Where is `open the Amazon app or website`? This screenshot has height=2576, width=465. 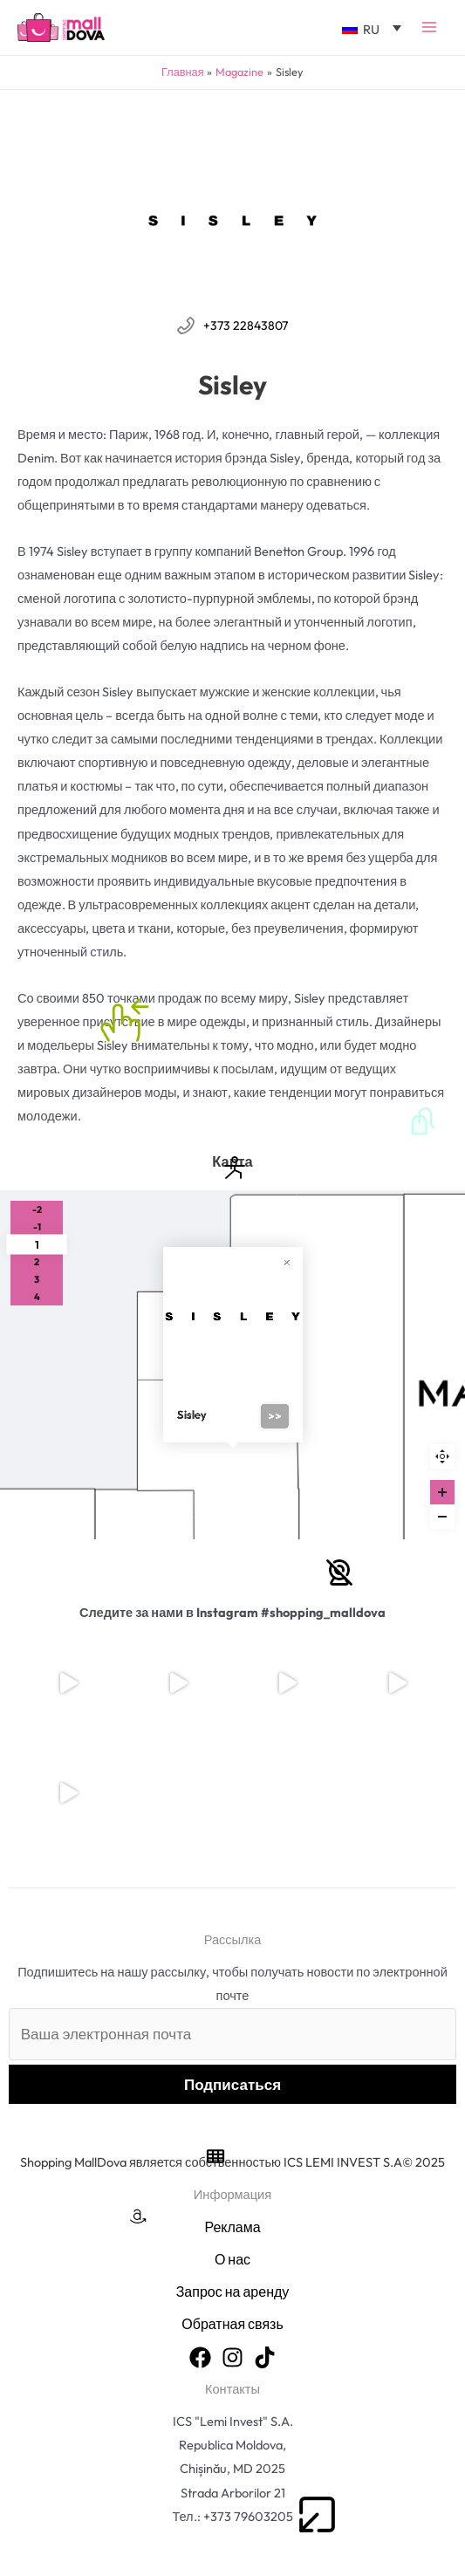 open the Amazon app or website is located at coordinates (137, 2216).